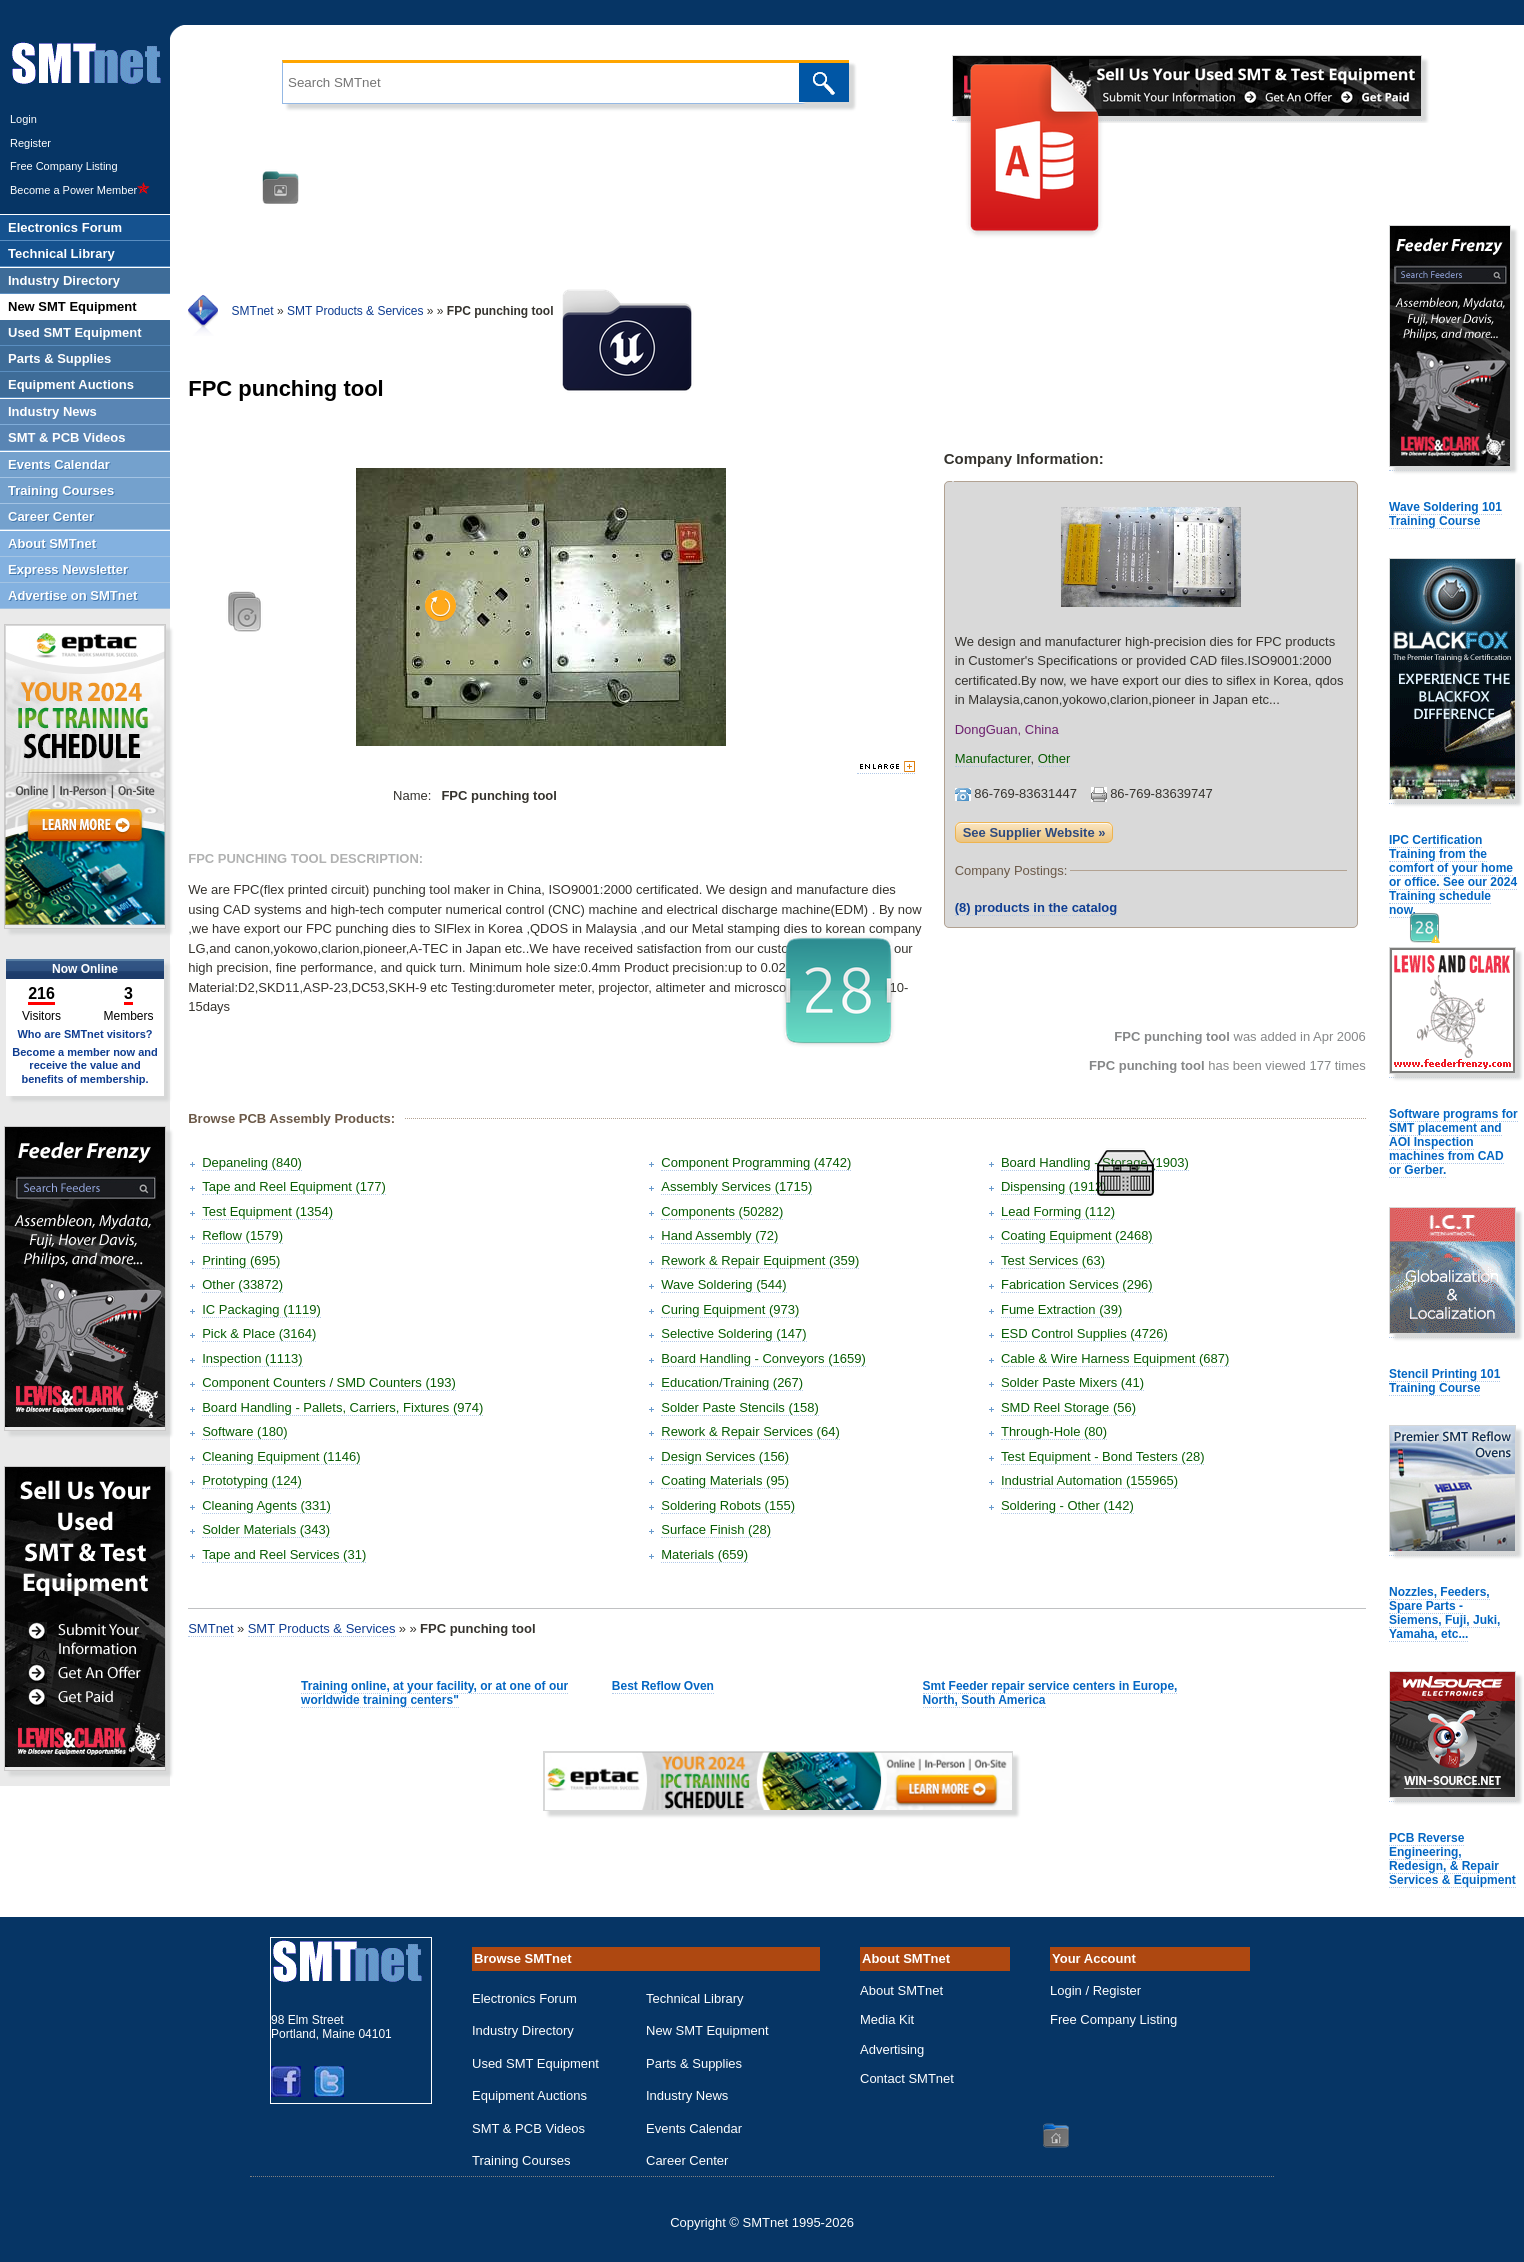 The width and height of the screenshot is (1524, 2262). What do you see at coordinates (1424, 927) in the screenshot?
I see `indicates an upcoming appointment or event` at bounding box center [1424, 927].